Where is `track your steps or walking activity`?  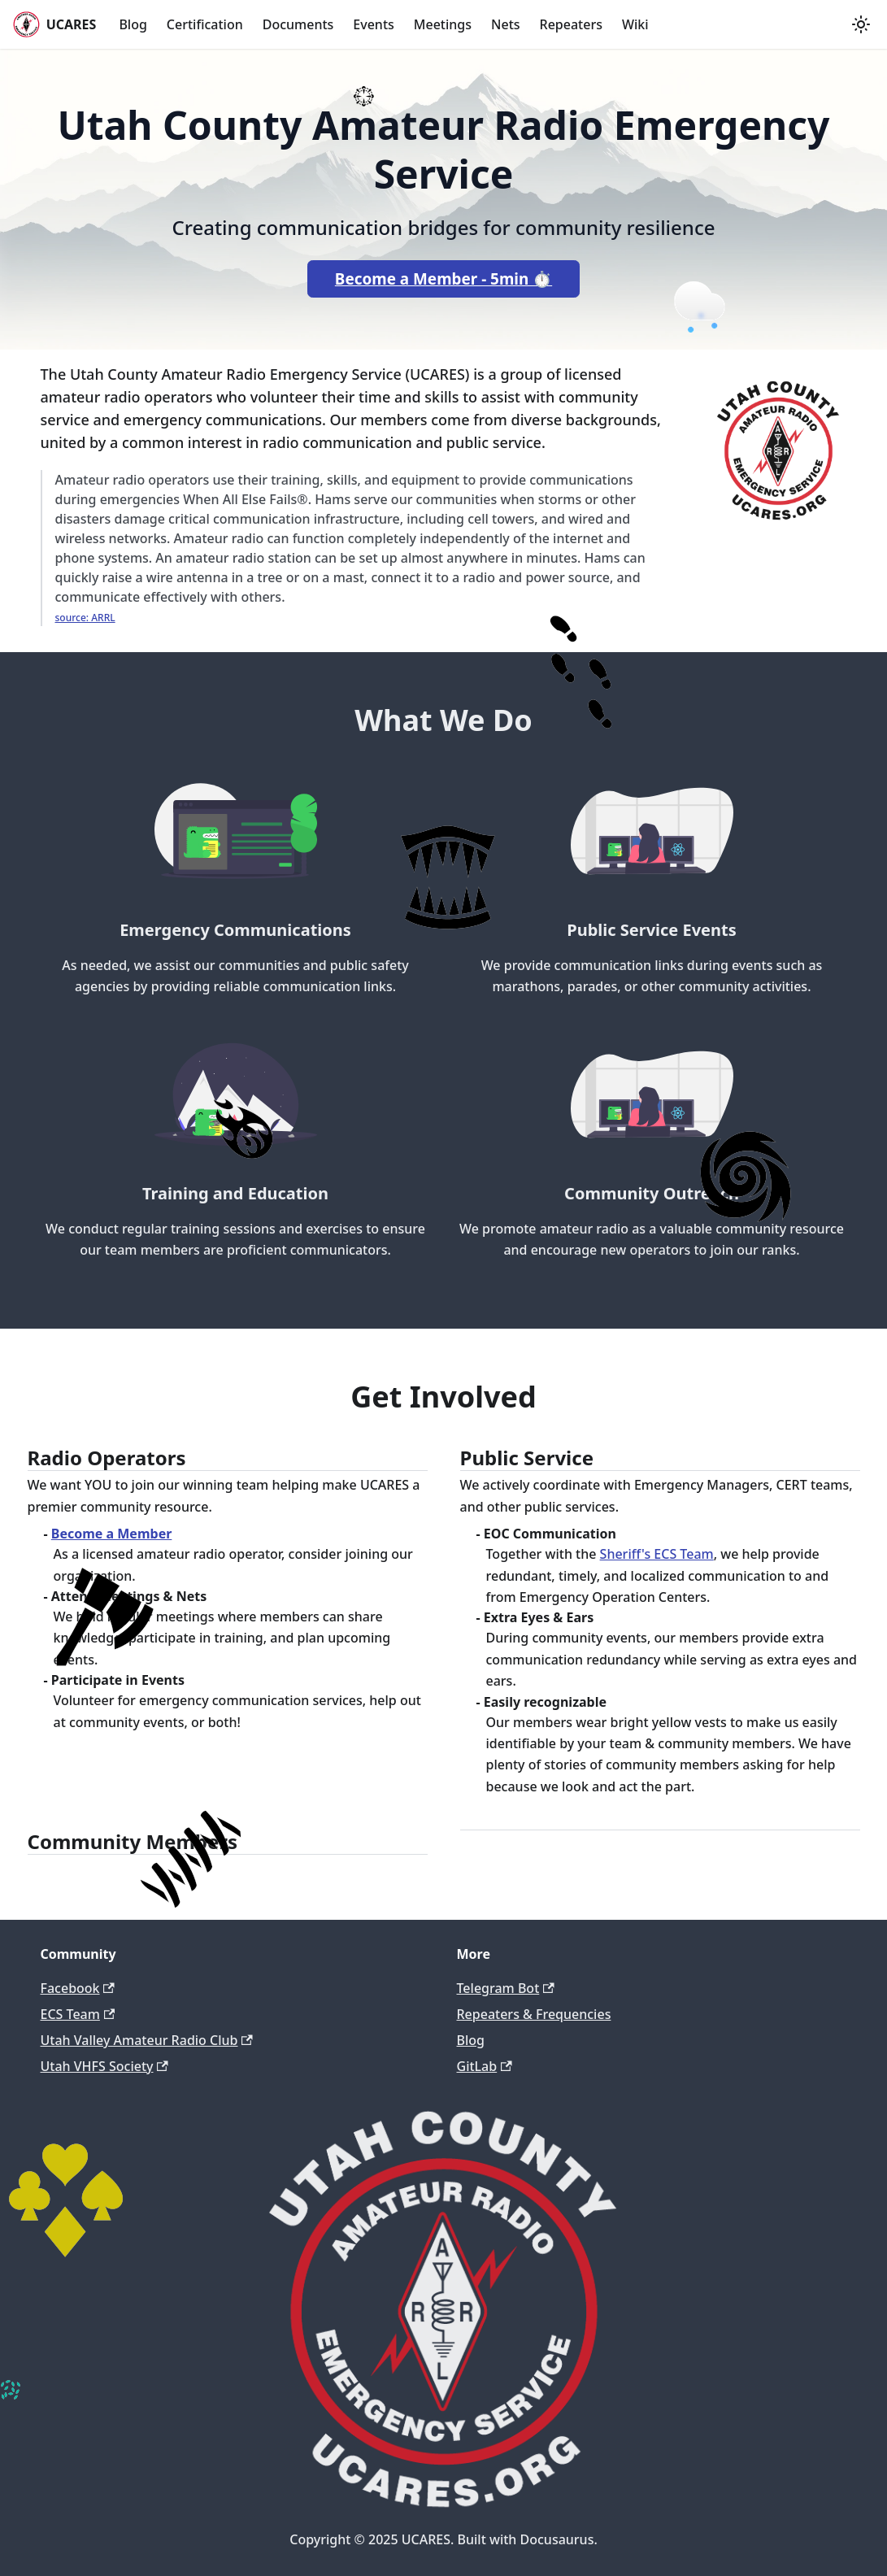
track your steps or walking activity is located at coordinates (580, 672).